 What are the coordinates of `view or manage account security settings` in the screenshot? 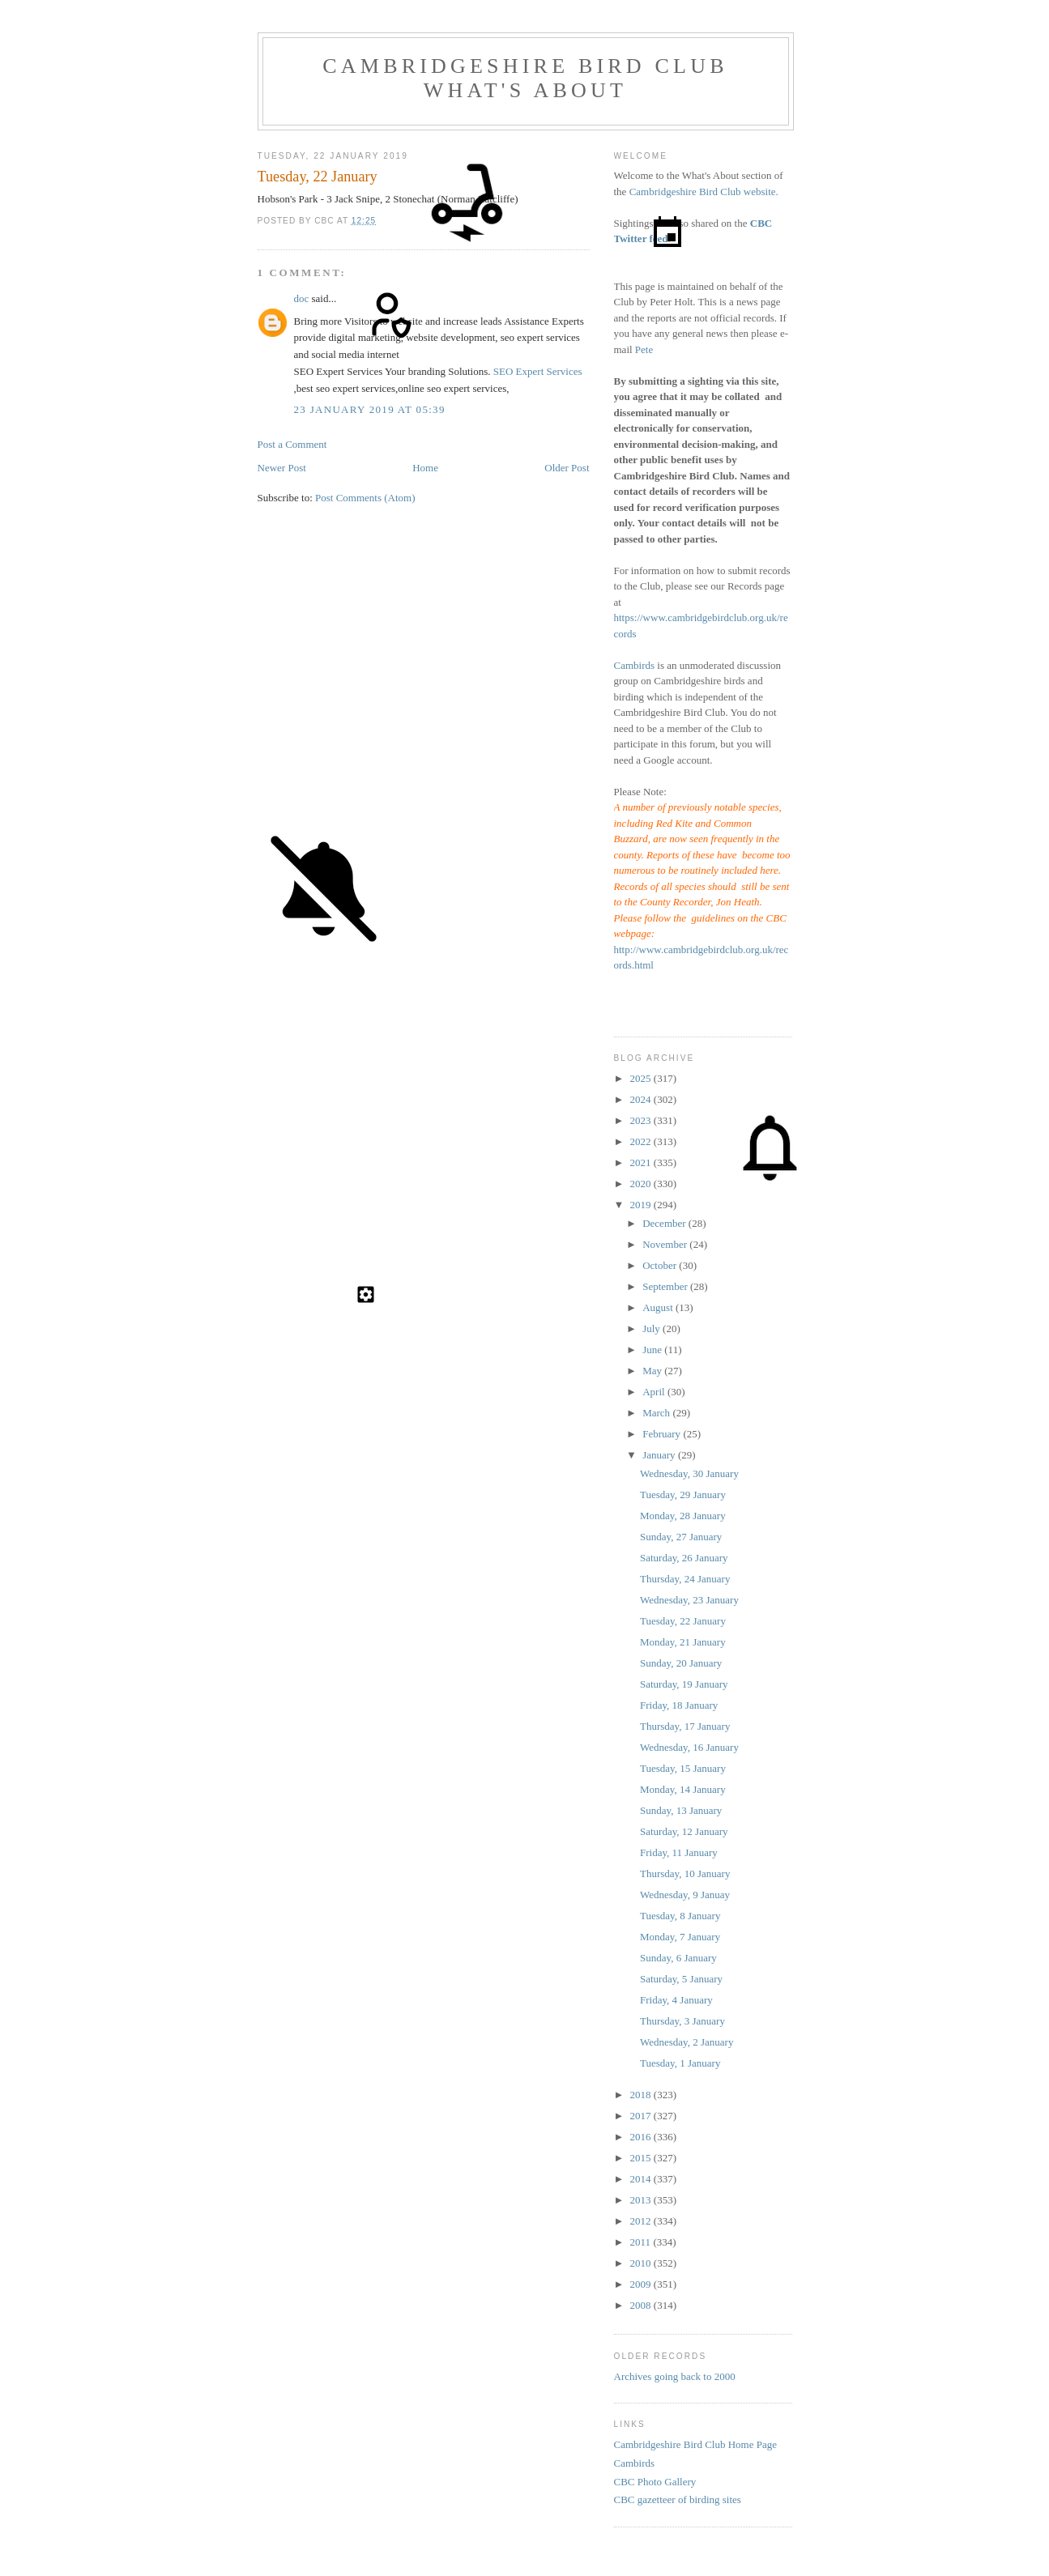 It's located at (387, 314).